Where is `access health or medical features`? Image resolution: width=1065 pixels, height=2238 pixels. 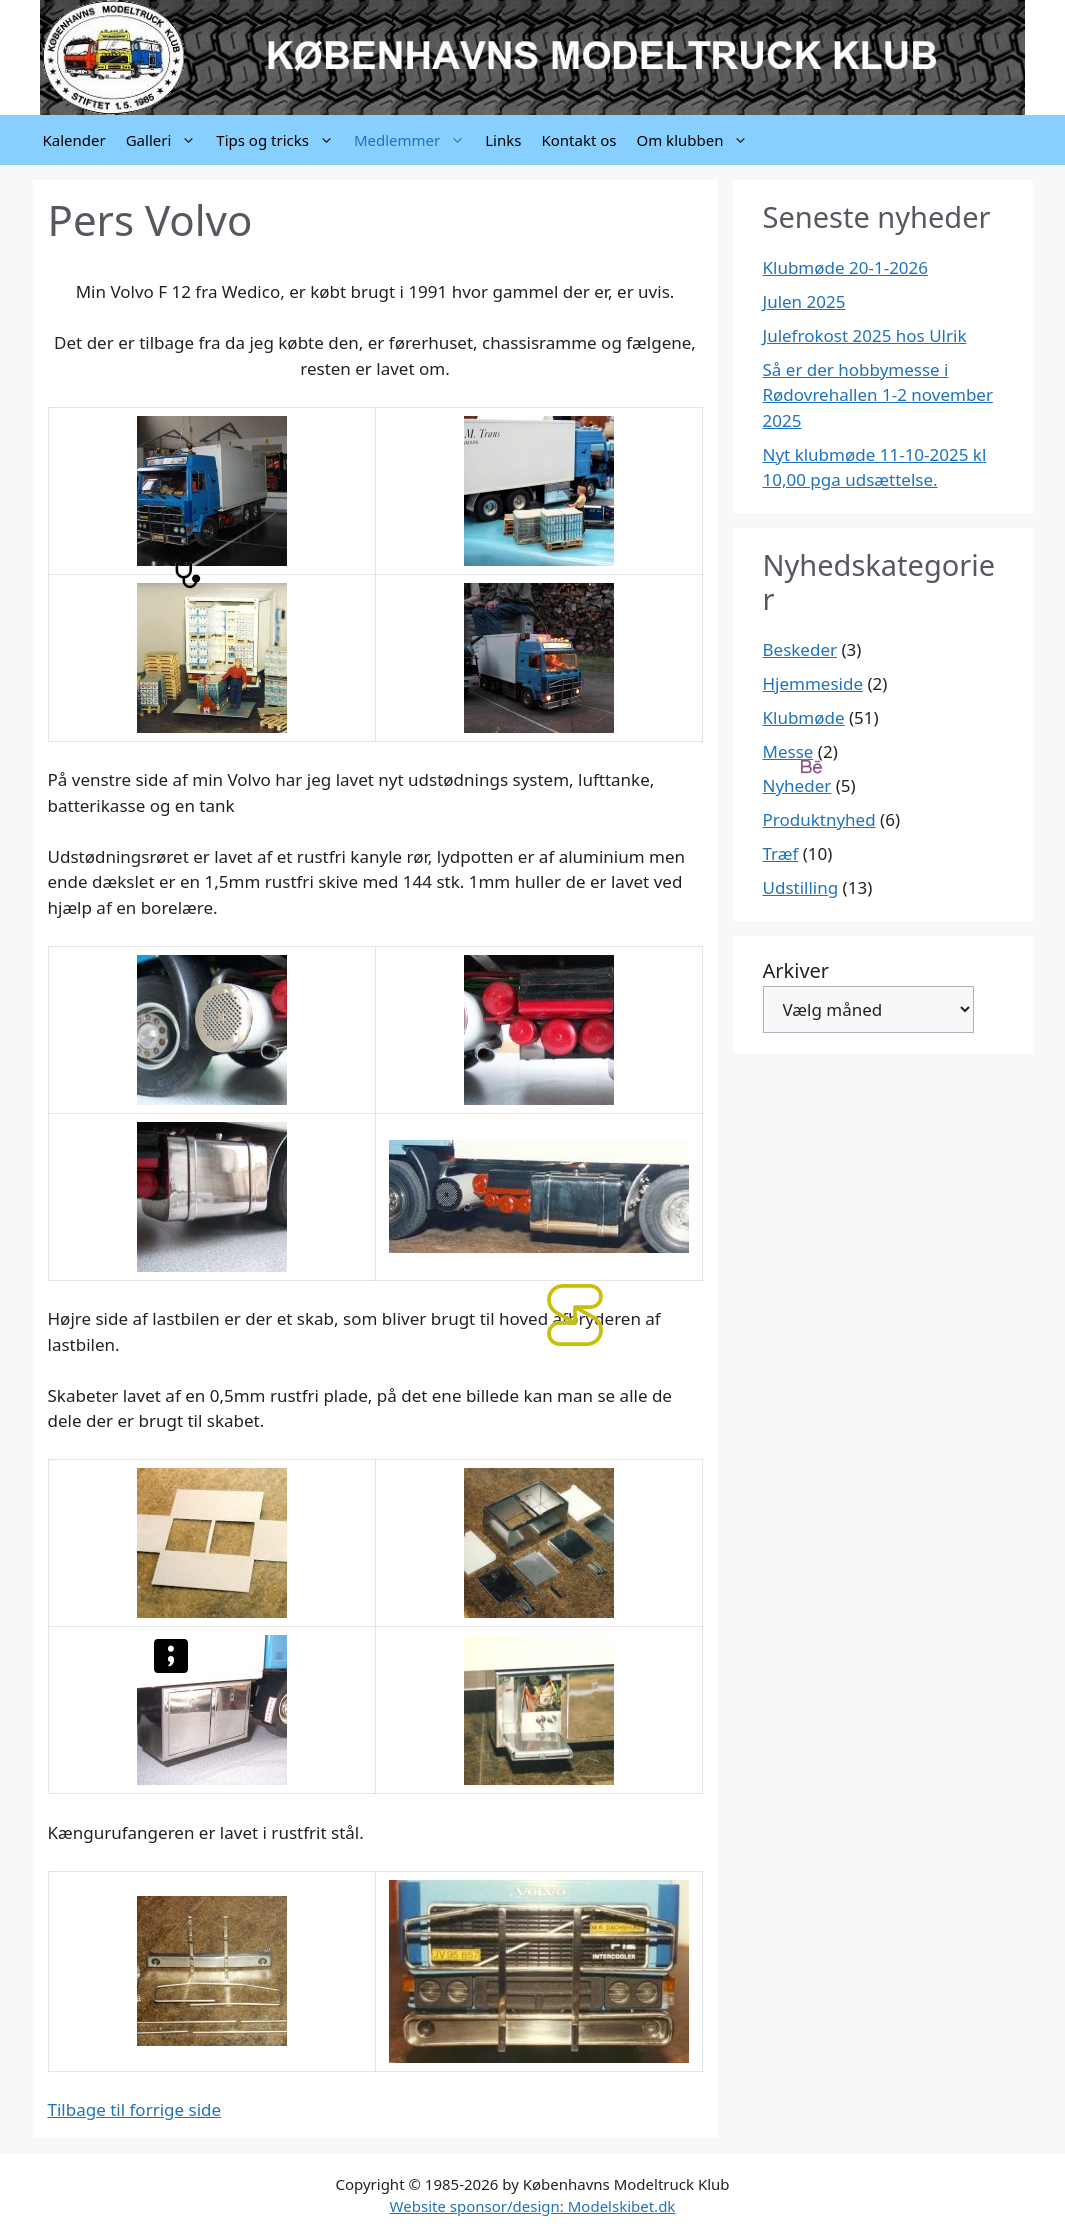
access health or medical features is located at coordinates (186, 574).